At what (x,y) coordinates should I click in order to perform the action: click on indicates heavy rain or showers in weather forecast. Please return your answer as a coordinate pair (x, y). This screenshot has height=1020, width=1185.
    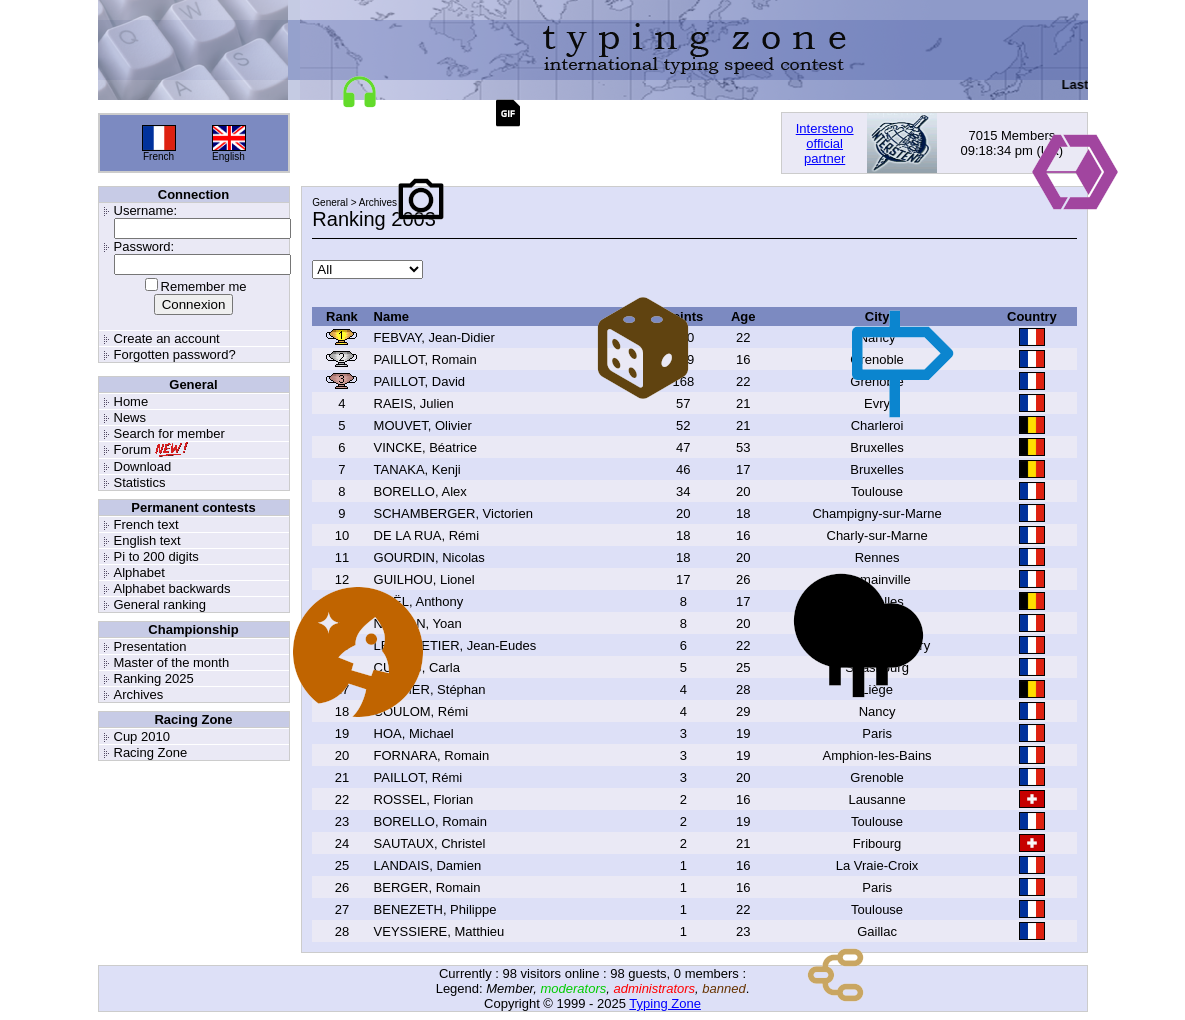
    Looking at the image, I should click on (858, 632).